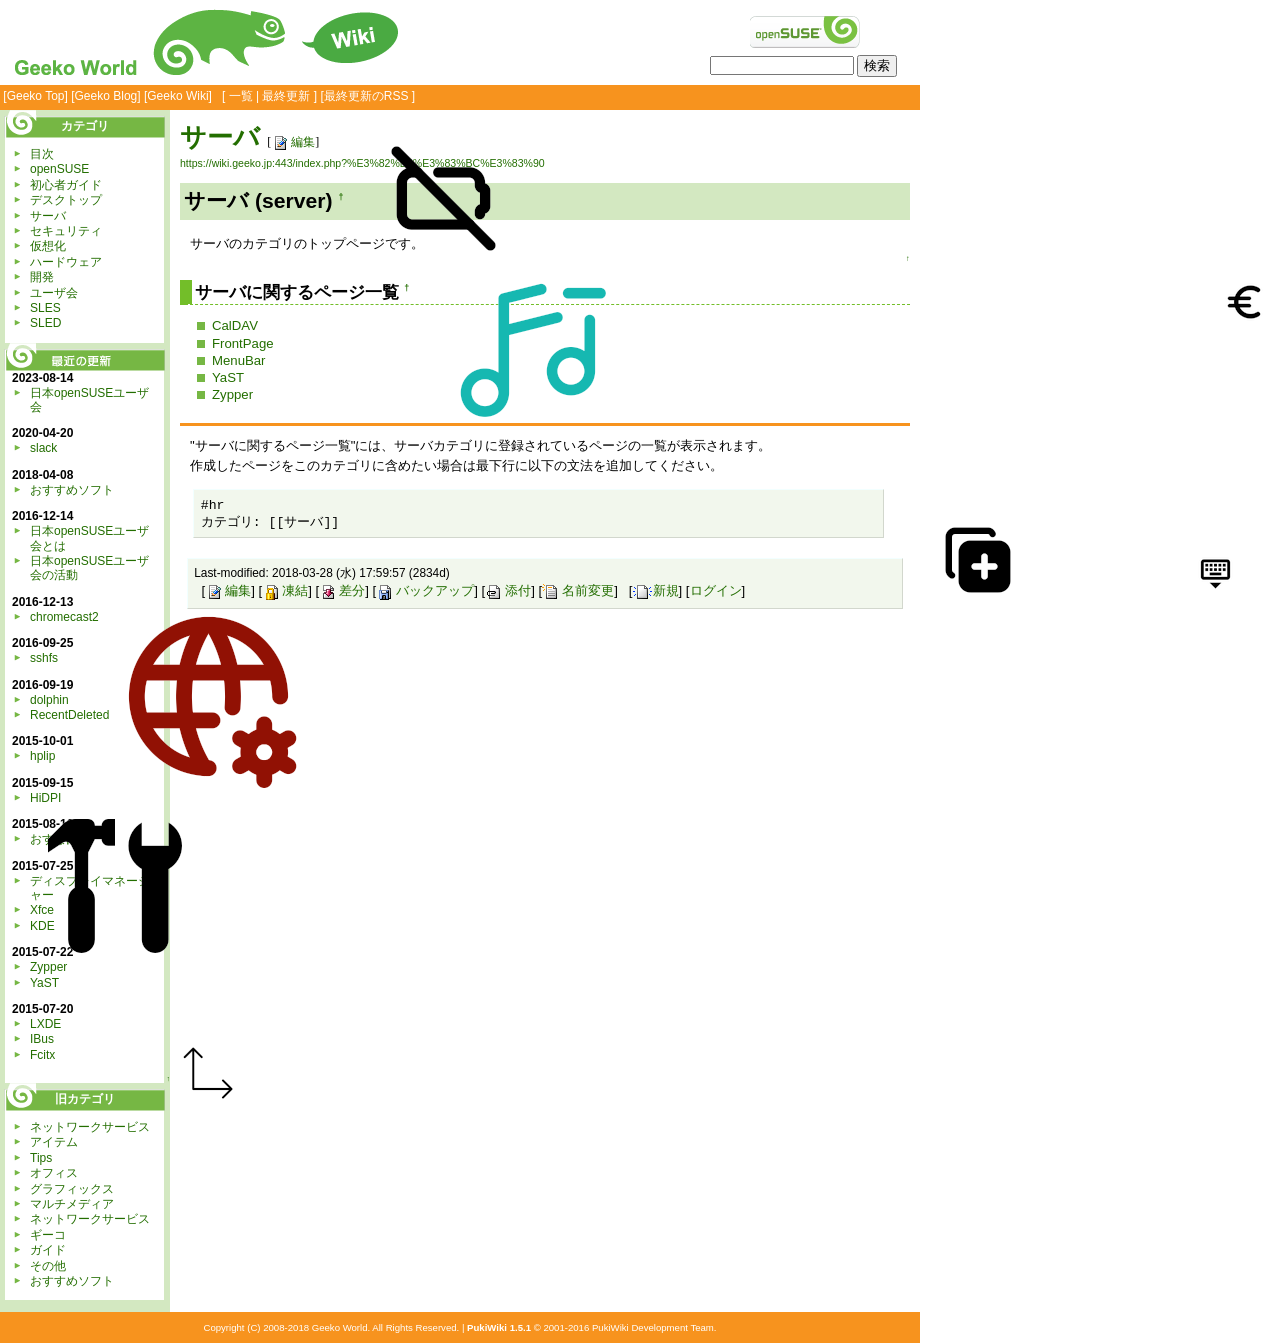  I want to click on view price in euros, so click(1245, 302).